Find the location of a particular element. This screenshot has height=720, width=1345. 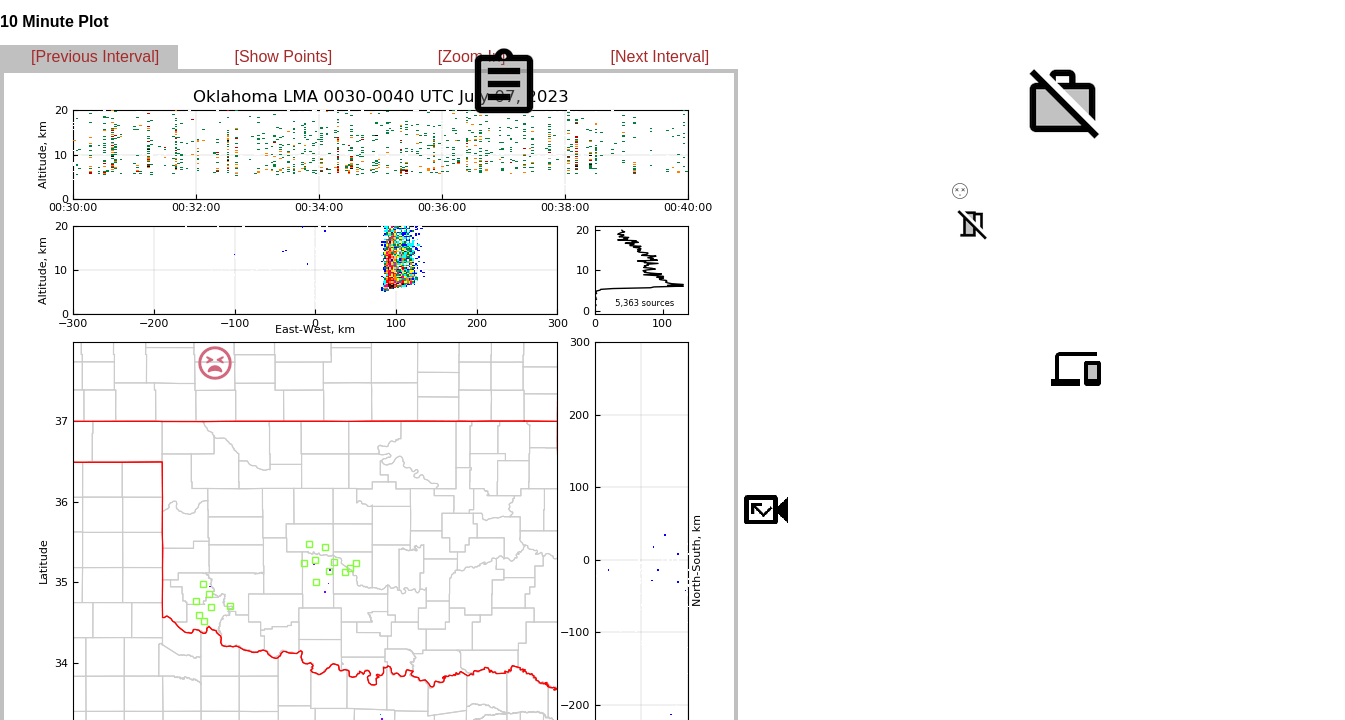

work mode disabled or turned off is located at coordinates (1062, 102).